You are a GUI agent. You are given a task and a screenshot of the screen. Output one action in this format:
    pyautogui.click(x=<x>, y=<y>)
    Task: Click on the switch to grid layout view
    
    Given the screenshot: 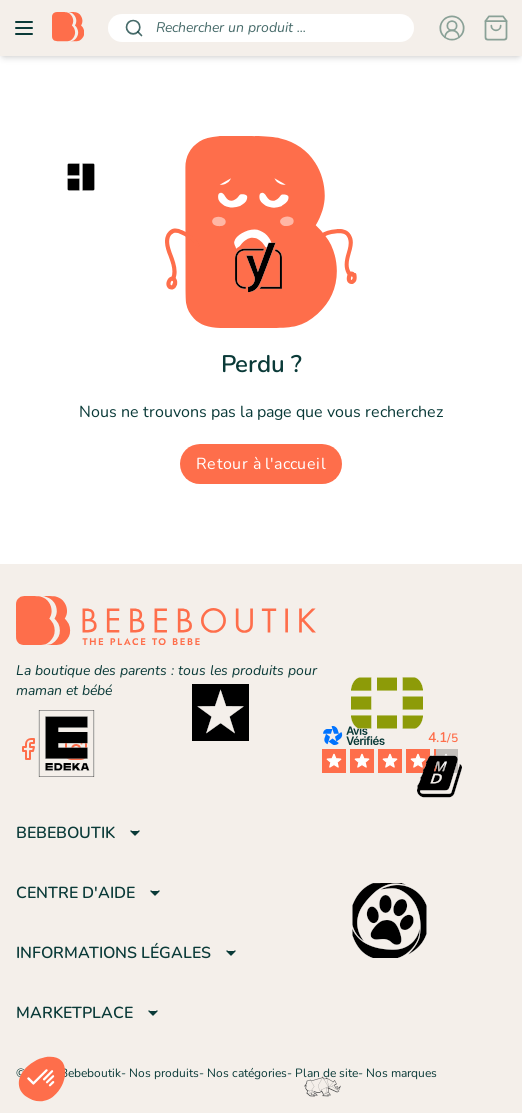 What is the action you would take?
    pyautogui.click(x=81, y=177)
    